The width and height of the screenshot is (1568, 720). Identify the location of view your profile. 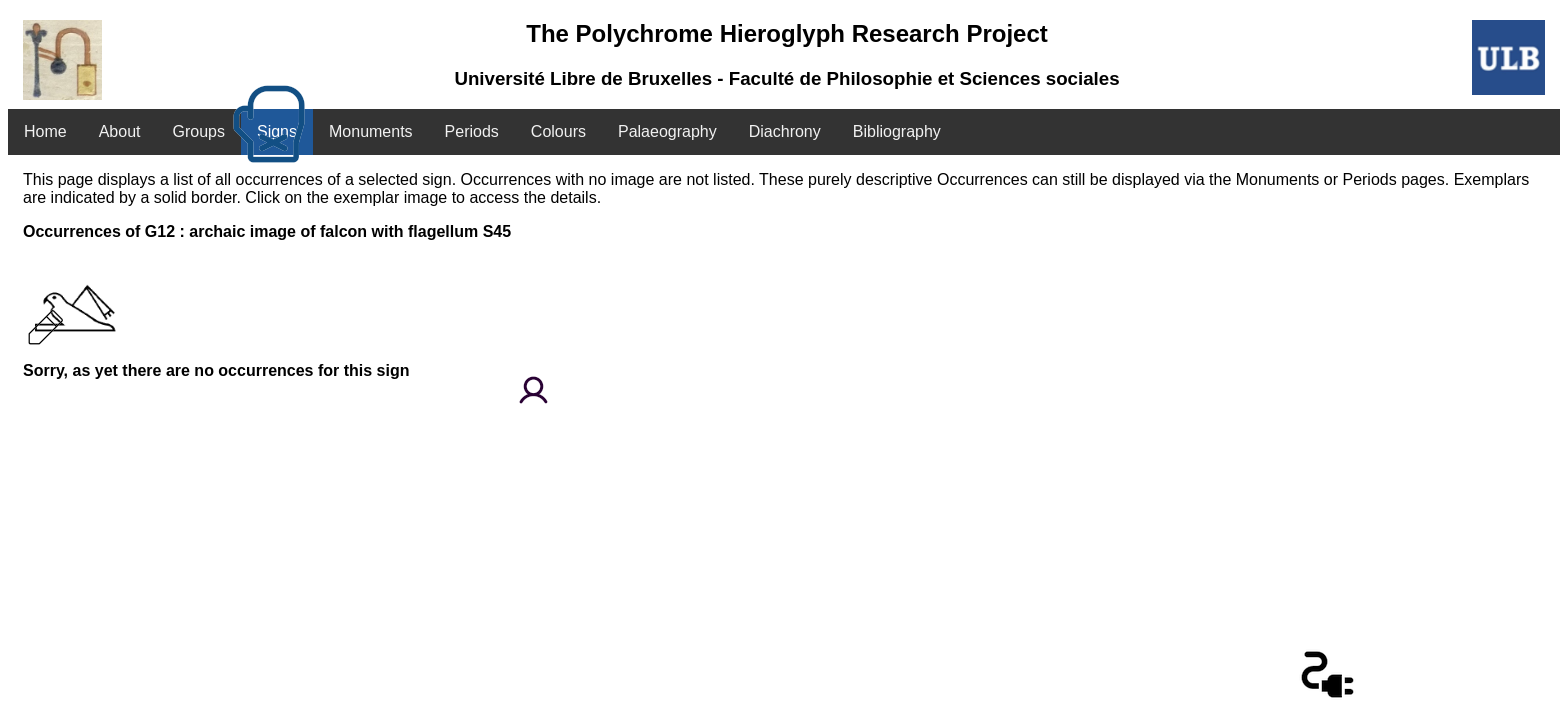
(533, 390).